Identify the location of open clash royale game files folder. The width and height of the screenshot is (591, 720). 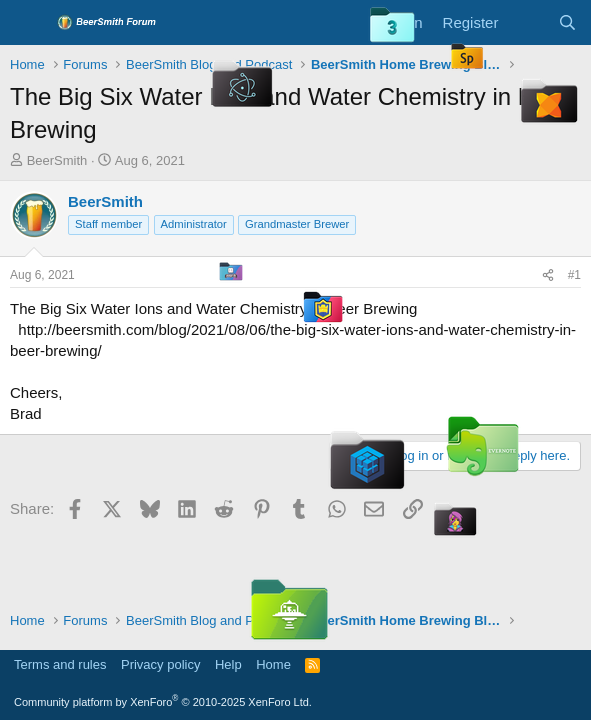
(323, 308).